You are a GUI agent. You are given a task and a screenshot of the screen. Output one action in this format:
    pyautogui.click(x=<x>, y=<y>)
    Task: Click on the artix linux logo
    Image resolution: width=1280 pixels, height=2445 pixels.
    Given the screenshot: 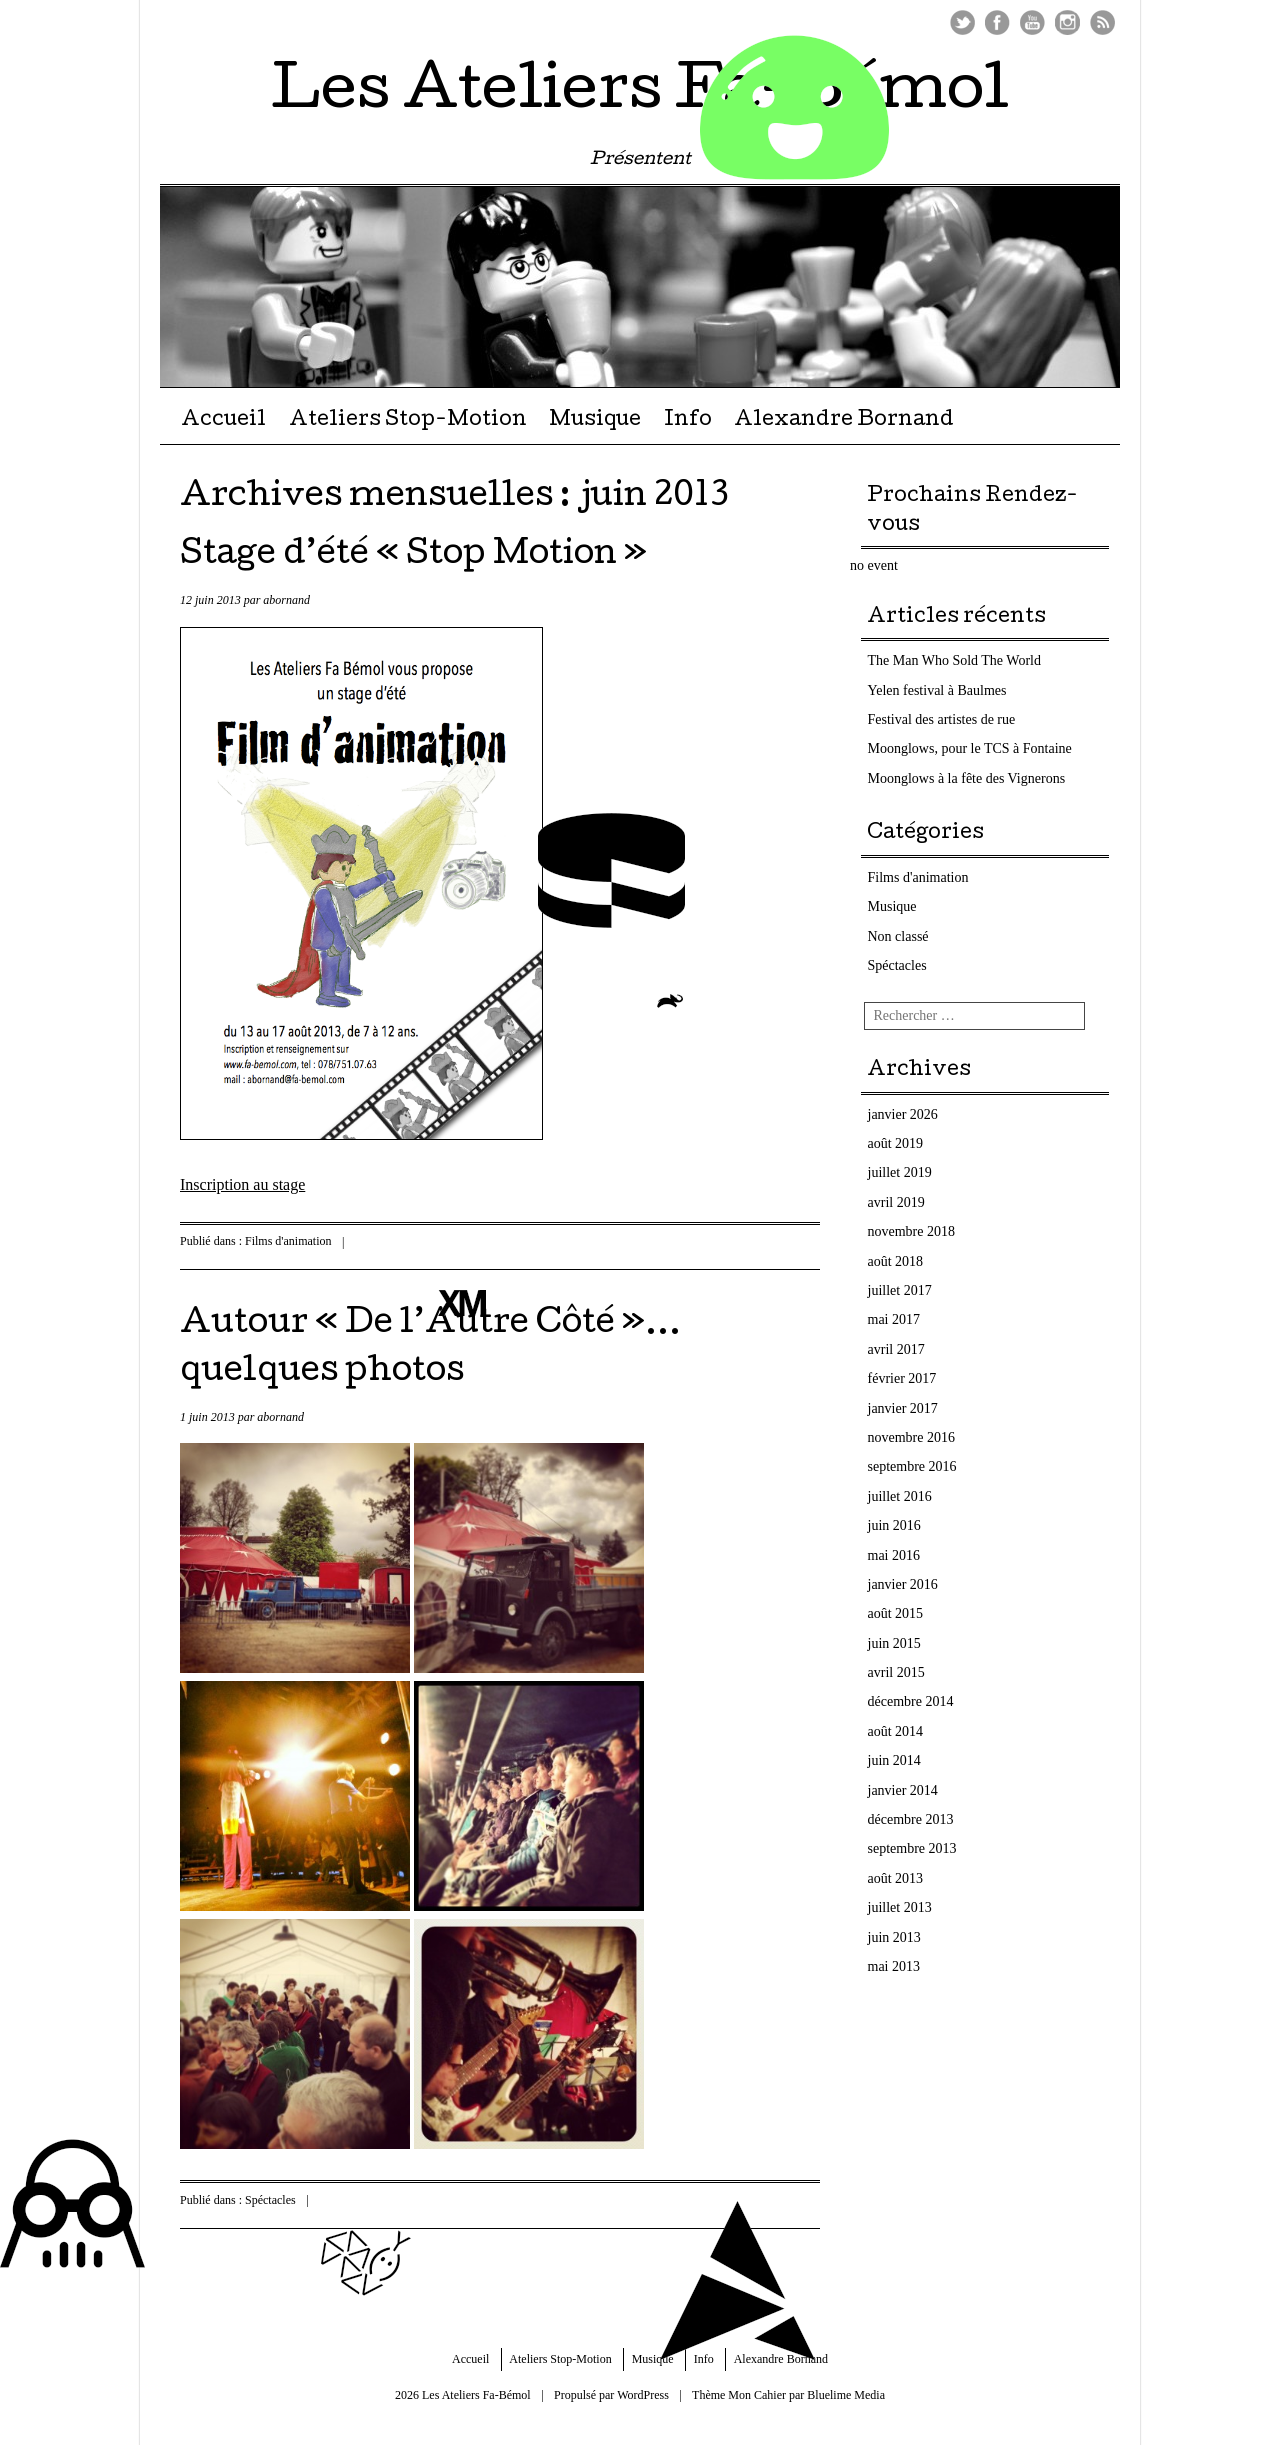 What is the action you would take?
    pyautogui.click(x=737, y=2280)
    